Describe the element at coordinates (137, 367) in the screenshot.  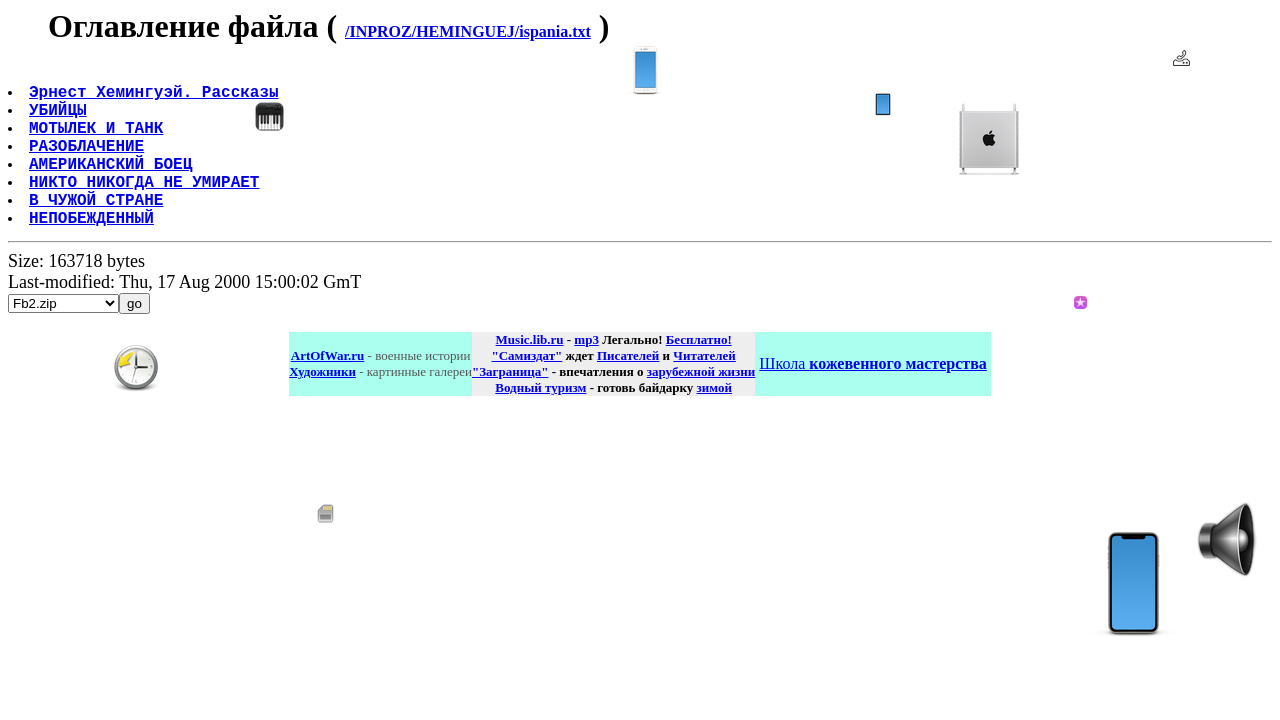
I see `open recently accessed documents` at that location.